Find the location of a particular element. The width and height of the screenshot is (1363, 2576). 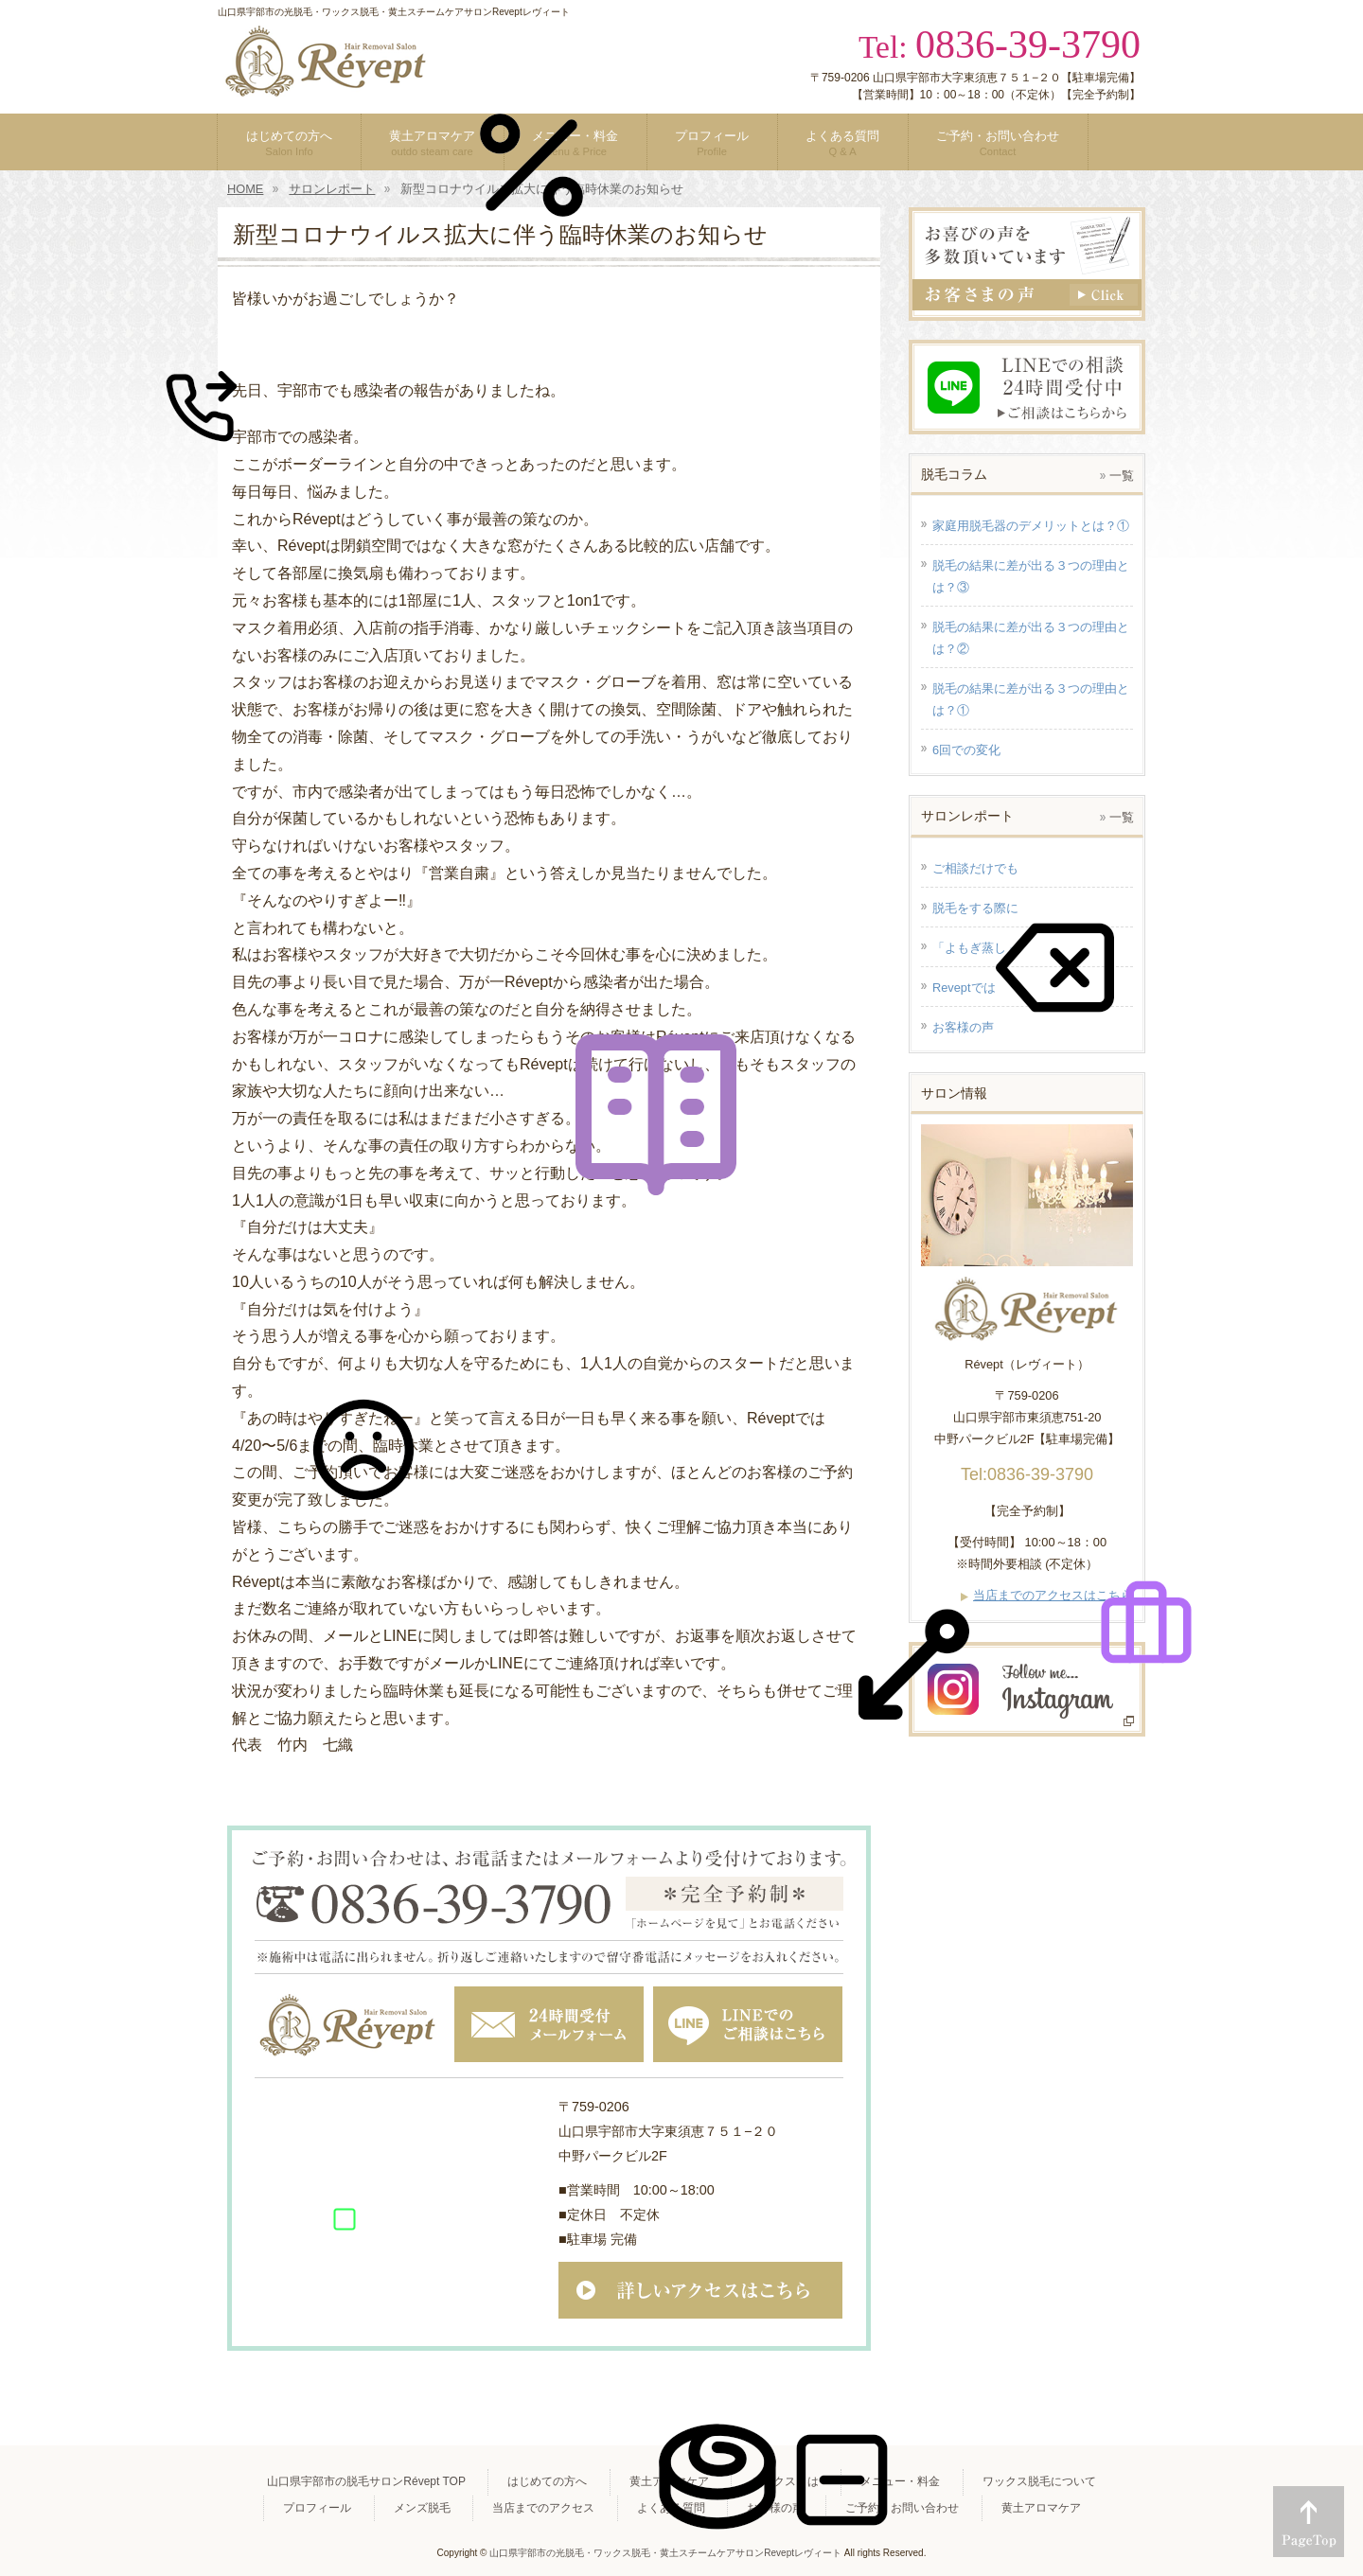

unchecked checkbox or selection state is located at coordinates (345, 2219).